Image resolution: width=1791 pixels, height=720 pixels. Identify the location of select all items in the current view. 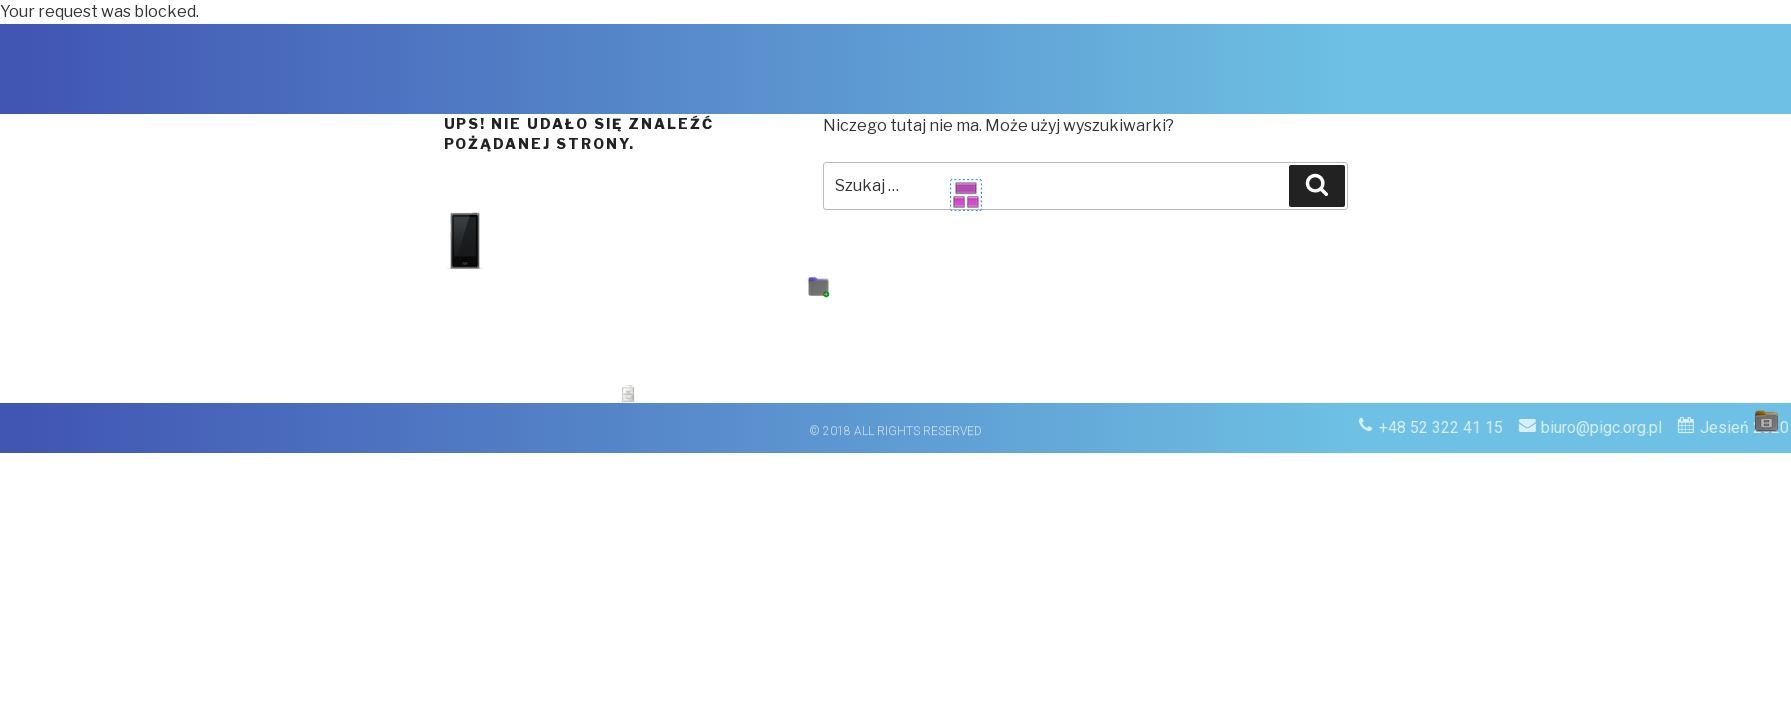
(966, 195).